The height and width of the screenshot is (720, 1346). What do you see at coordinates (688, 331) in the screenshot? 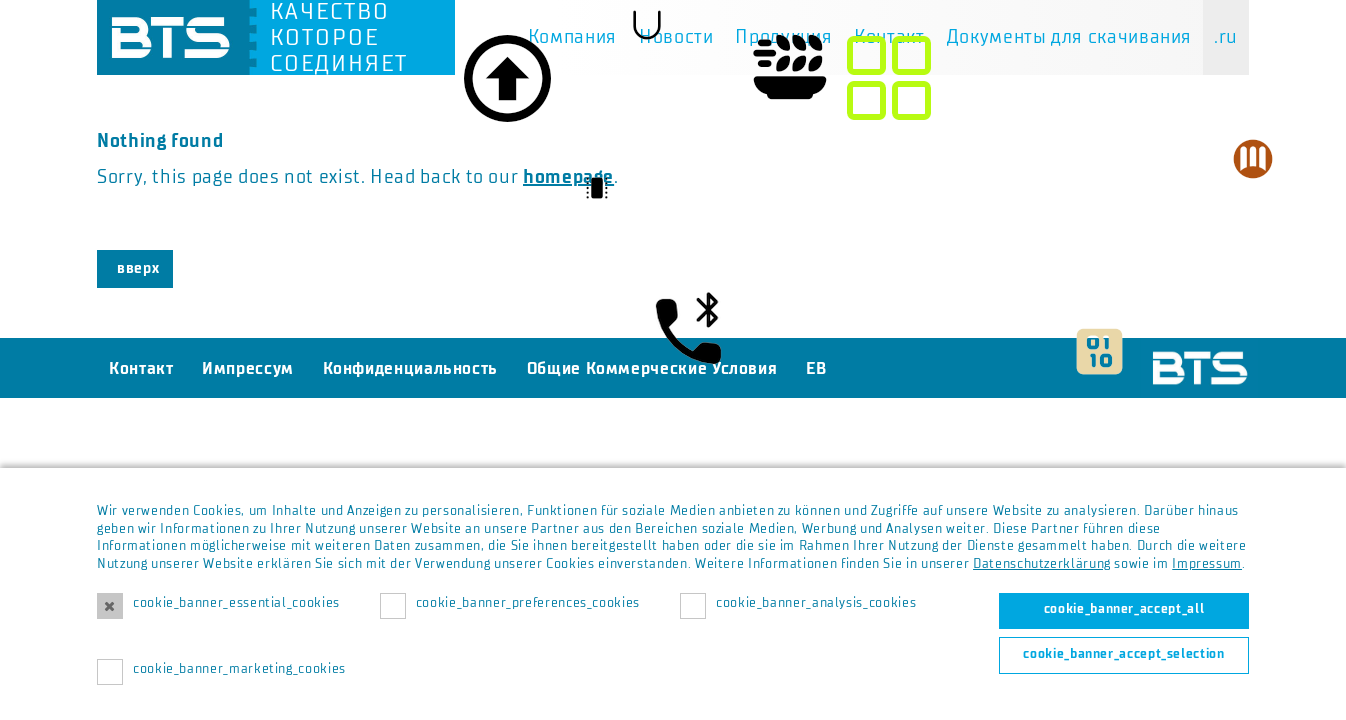
I see `phone call connected via bluetooth speaker` at bounding box center [688, 331].